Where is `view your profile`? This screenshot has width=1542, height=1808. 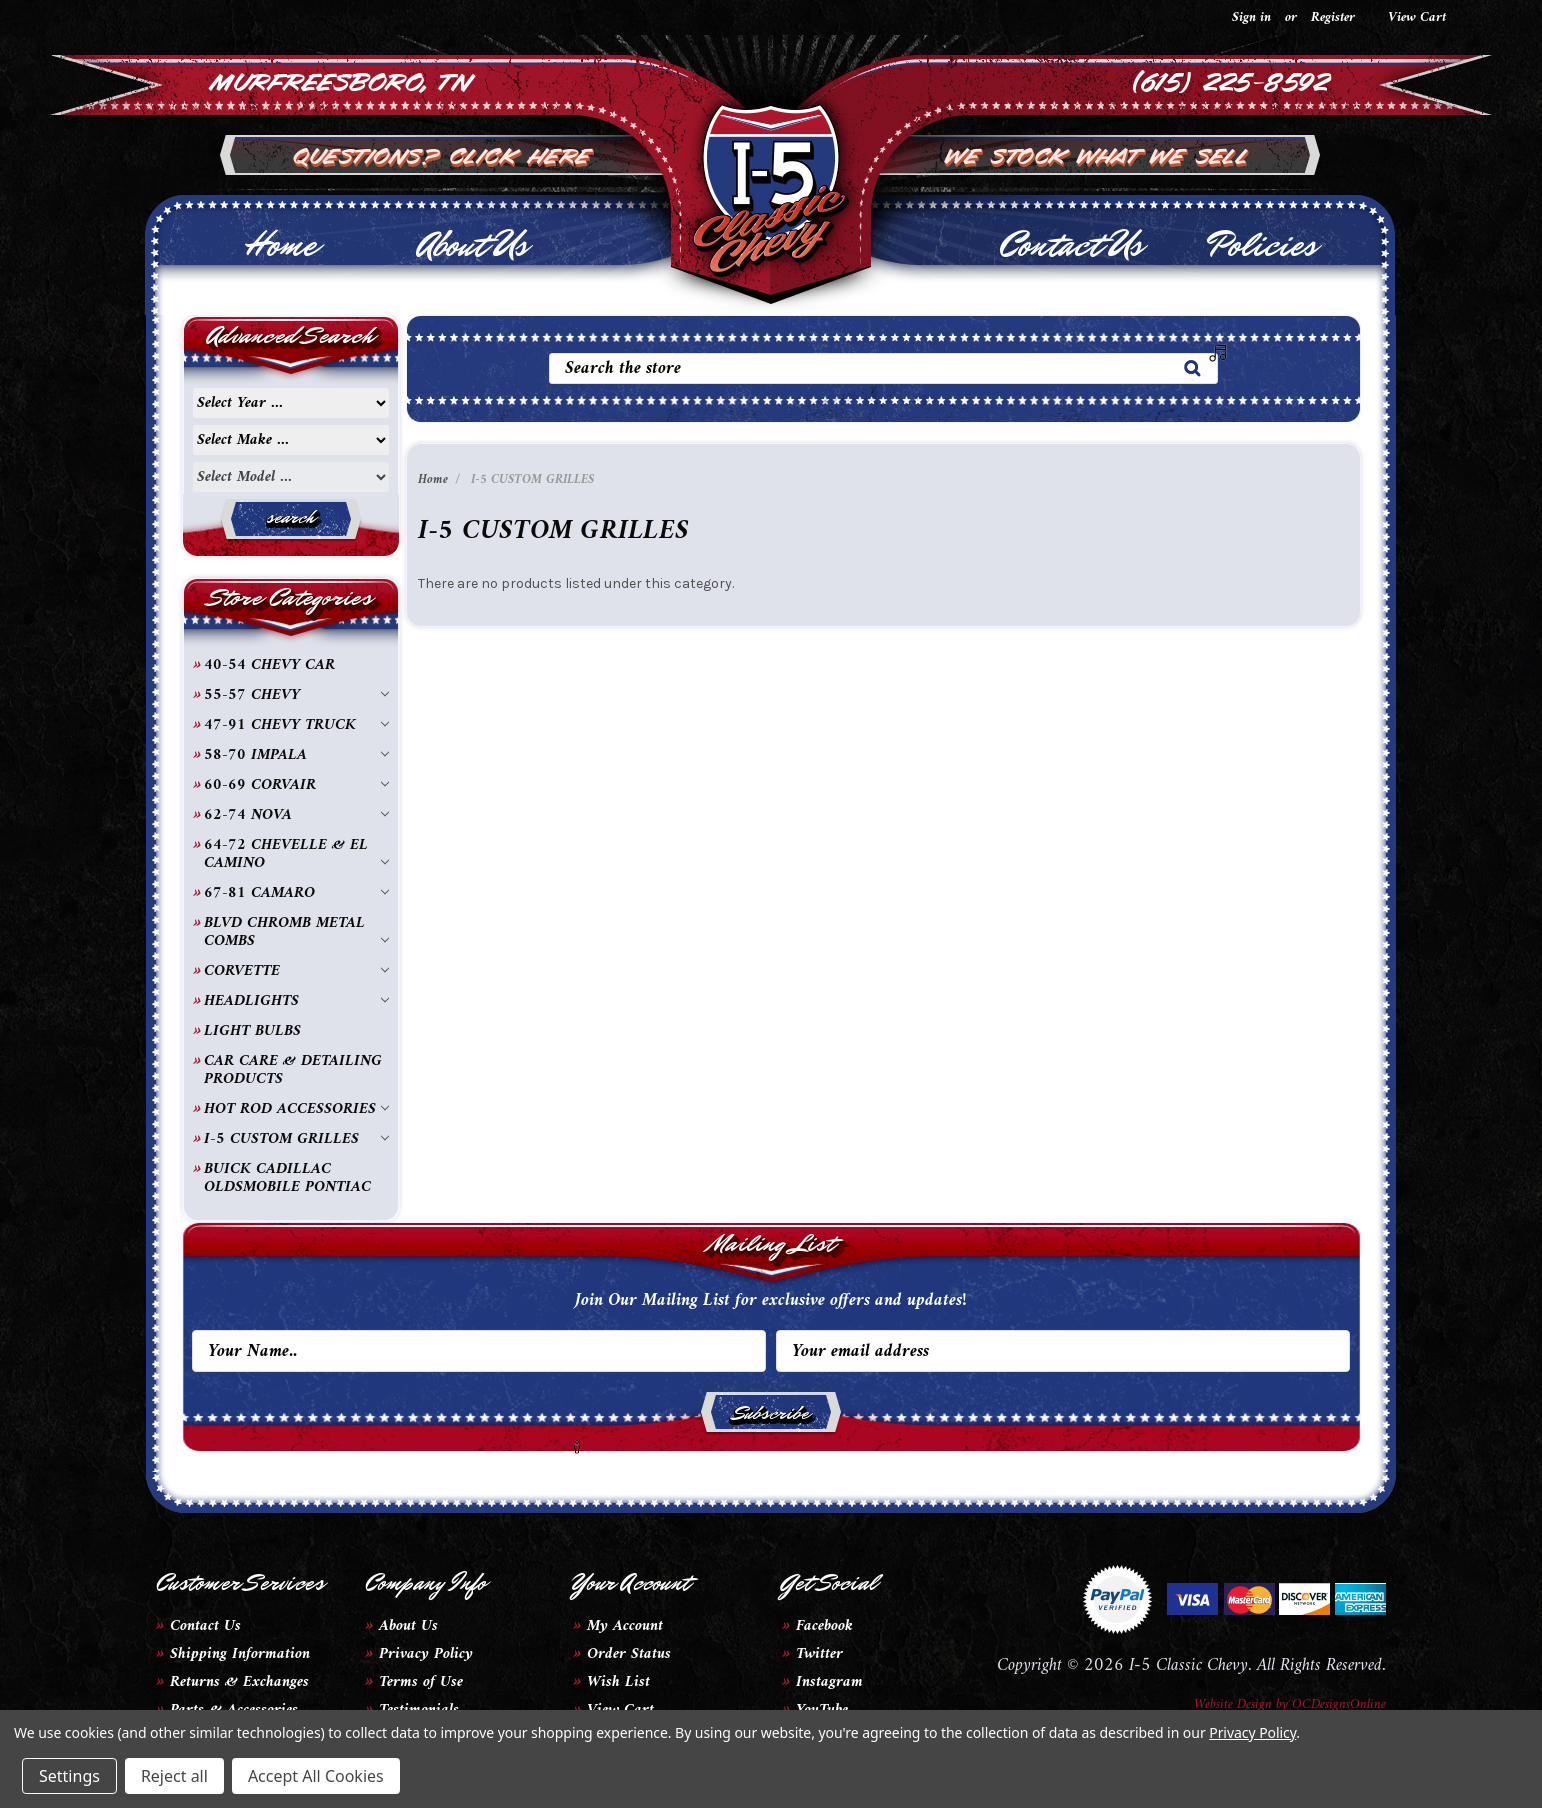 view your profile is located at coordinates (577, 1447).